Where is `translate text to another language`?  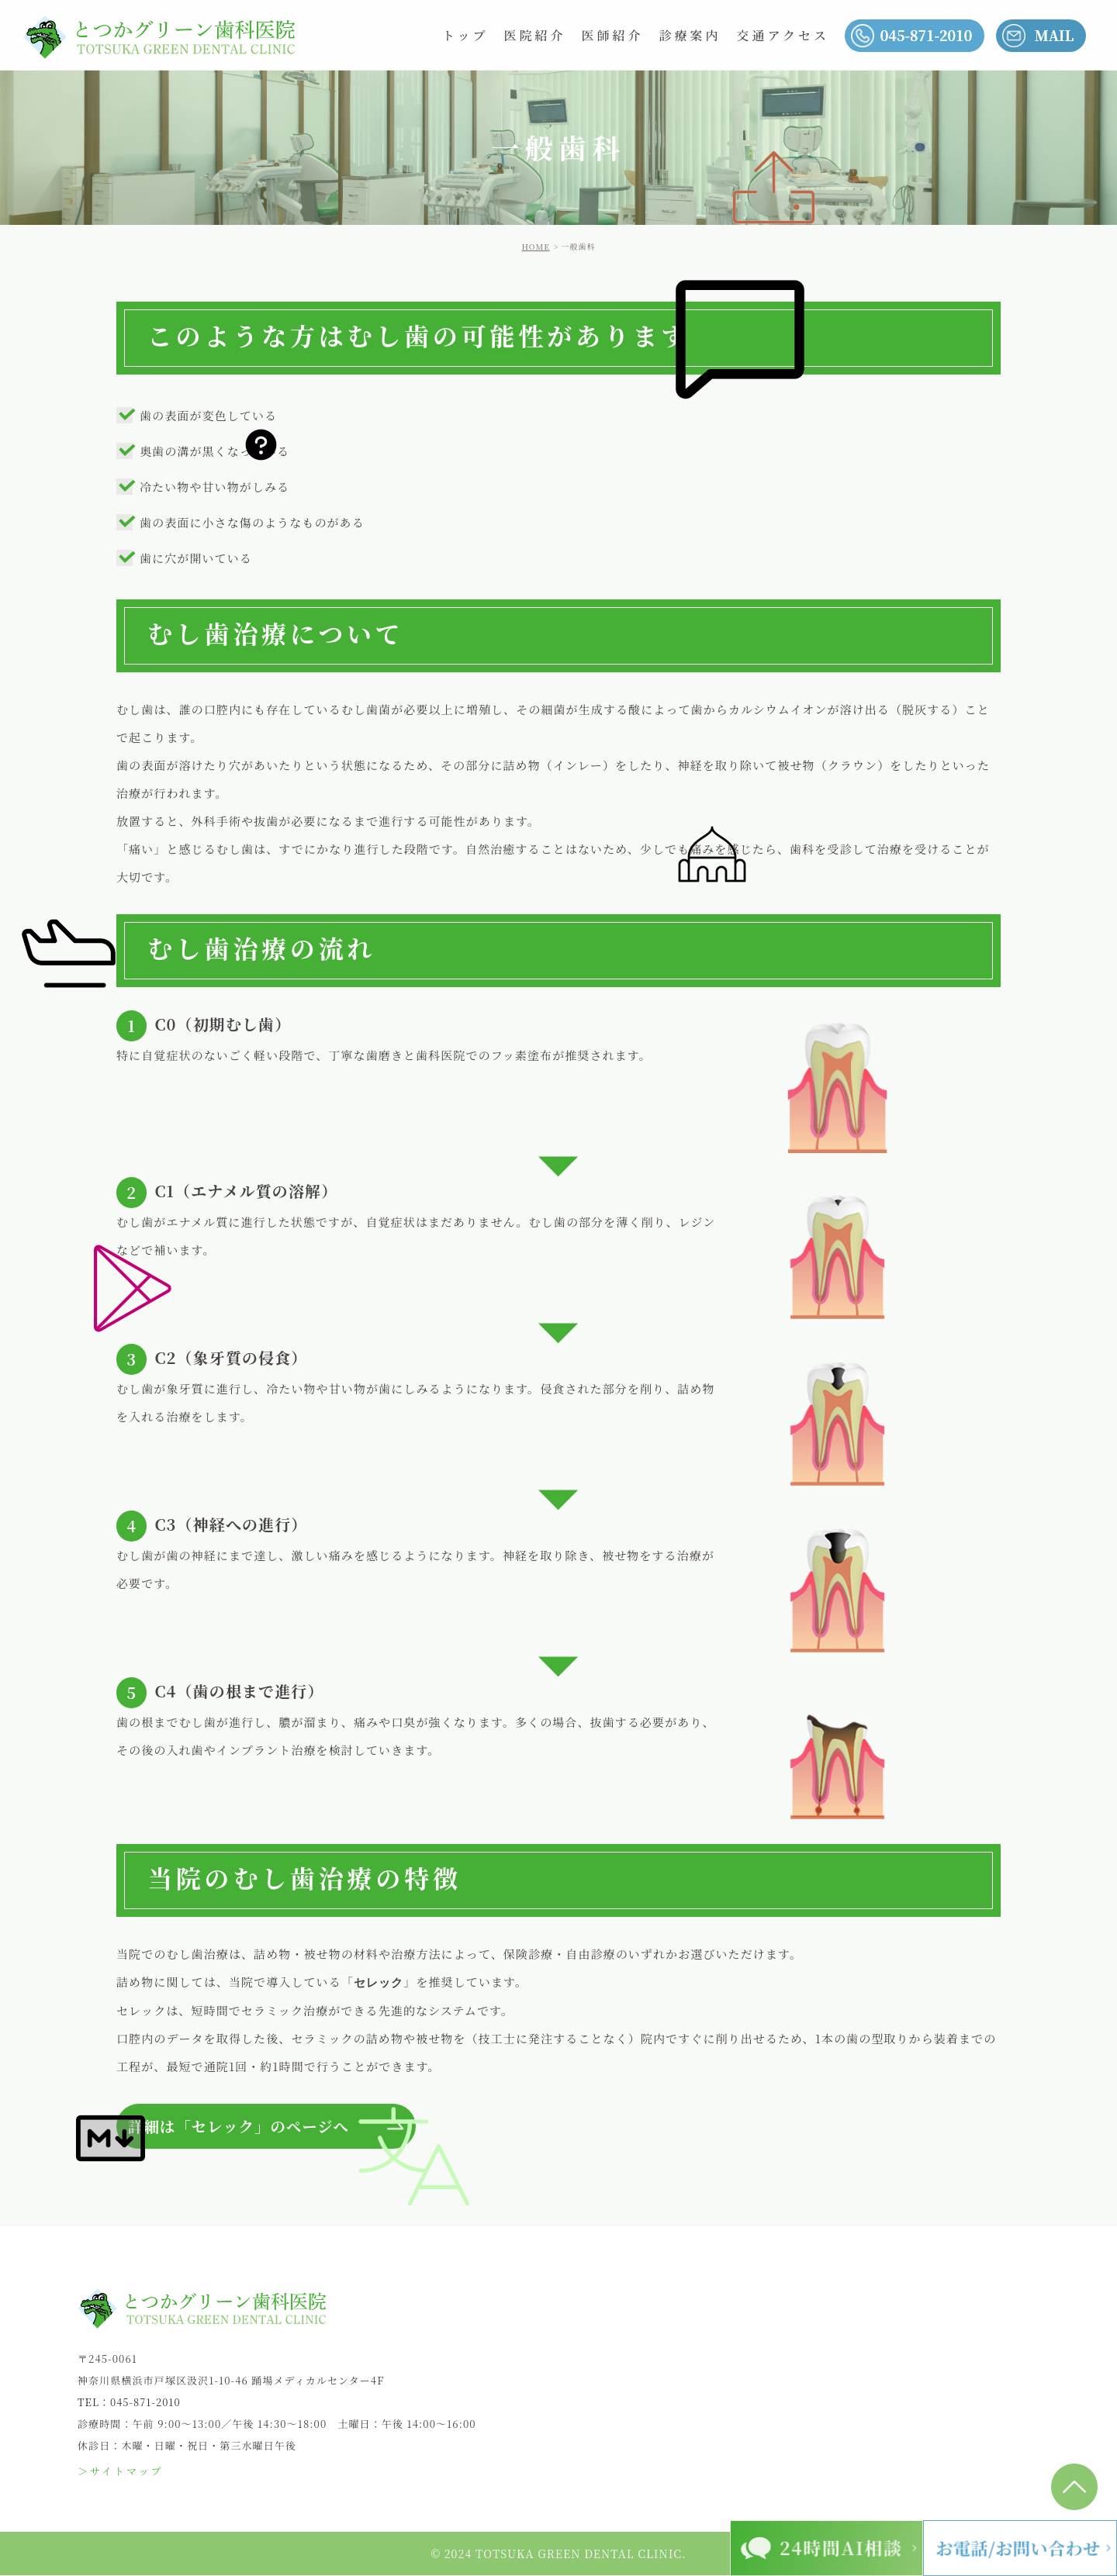 translate text to another language is located at coordinates (410, 2158).